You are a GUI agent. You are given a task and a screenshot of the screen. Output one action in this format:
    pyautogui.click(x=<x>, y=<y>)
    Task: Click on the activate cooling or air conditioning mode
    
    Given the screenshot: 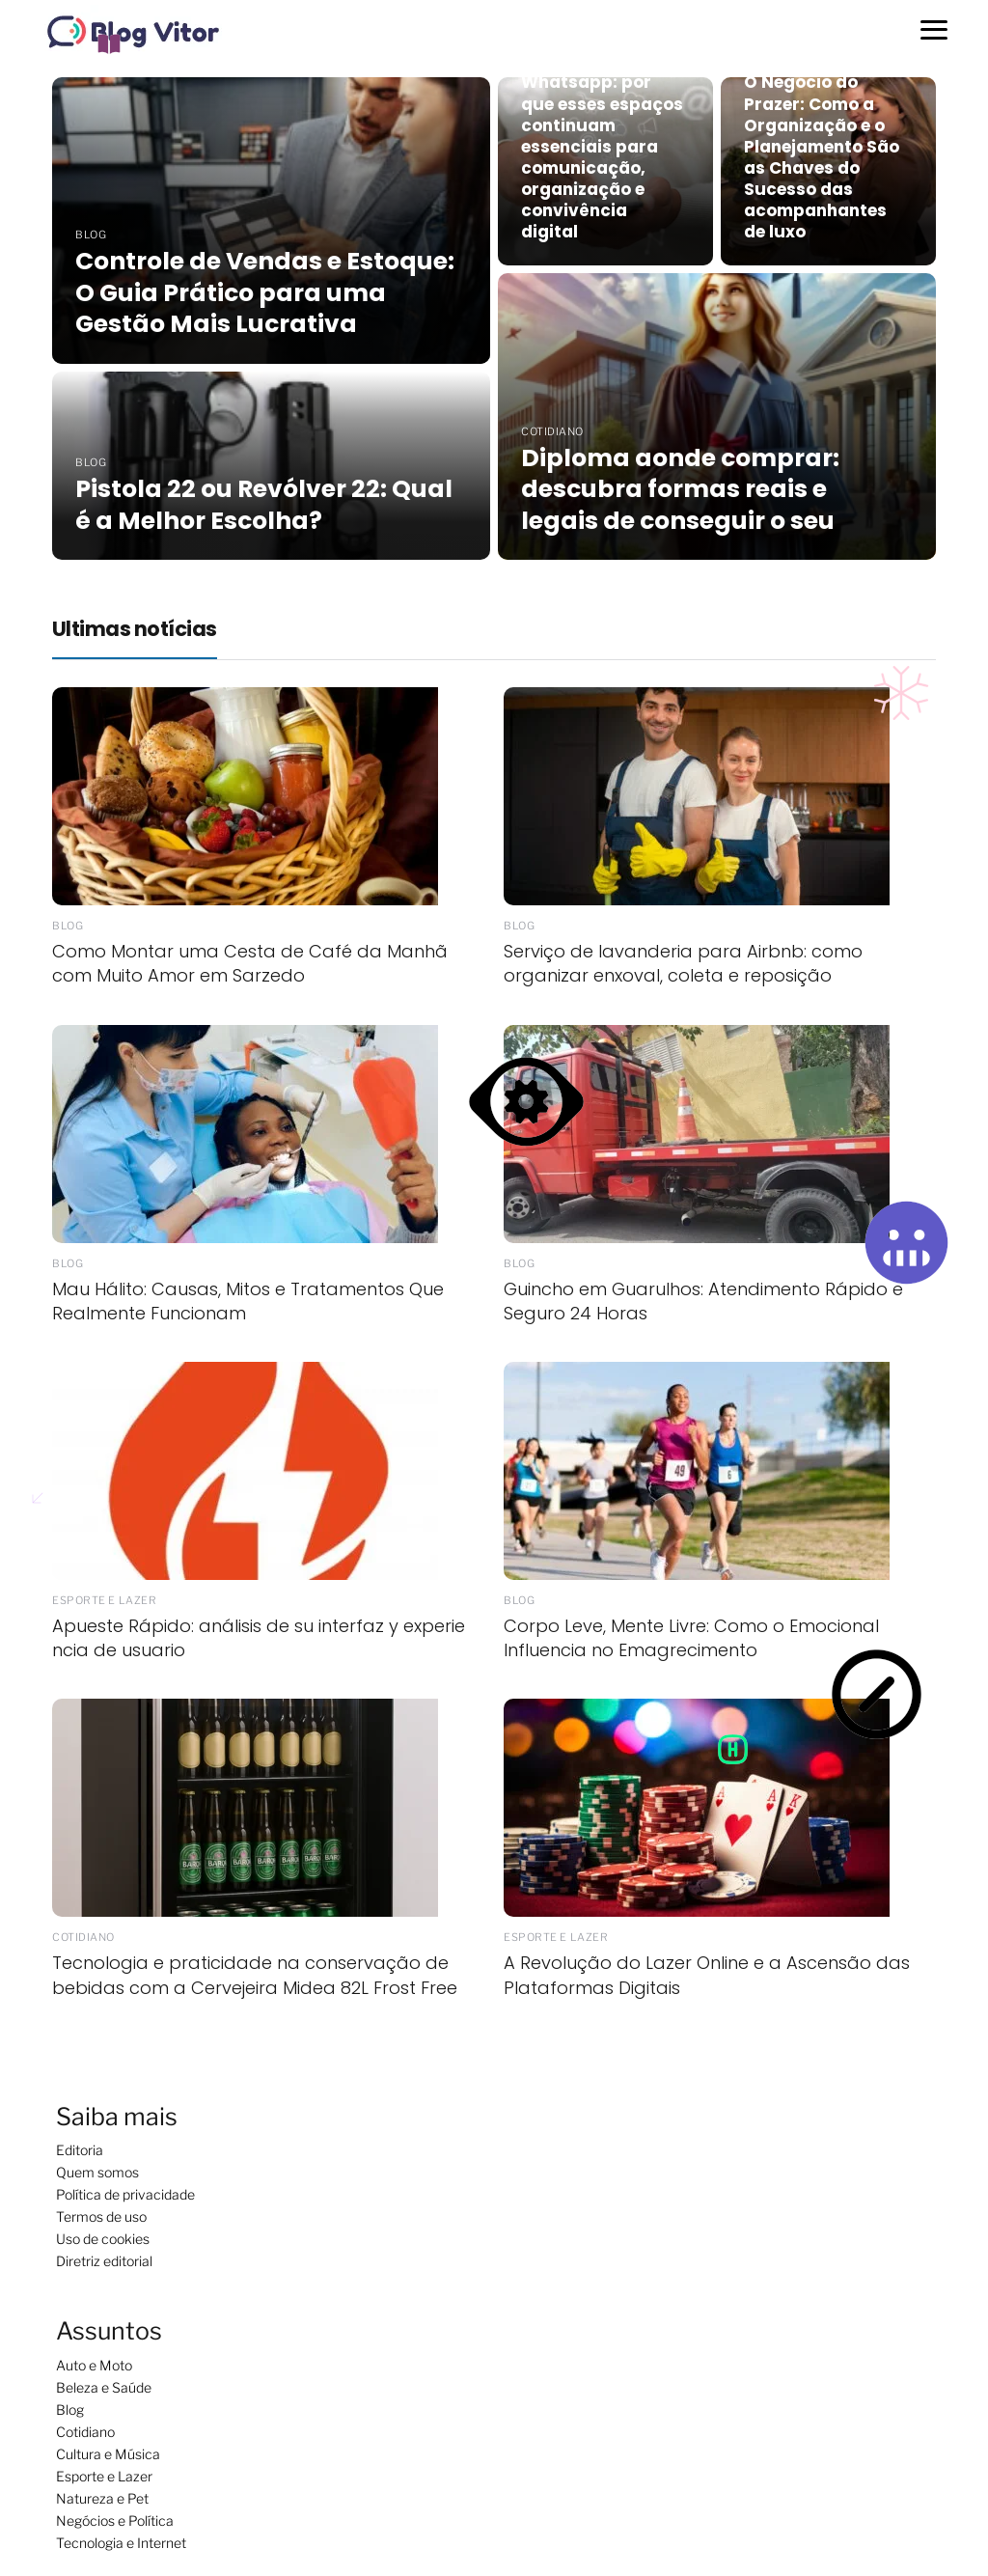 What is the action you would take?
    pyautogui.click(x=901, y=693)
    